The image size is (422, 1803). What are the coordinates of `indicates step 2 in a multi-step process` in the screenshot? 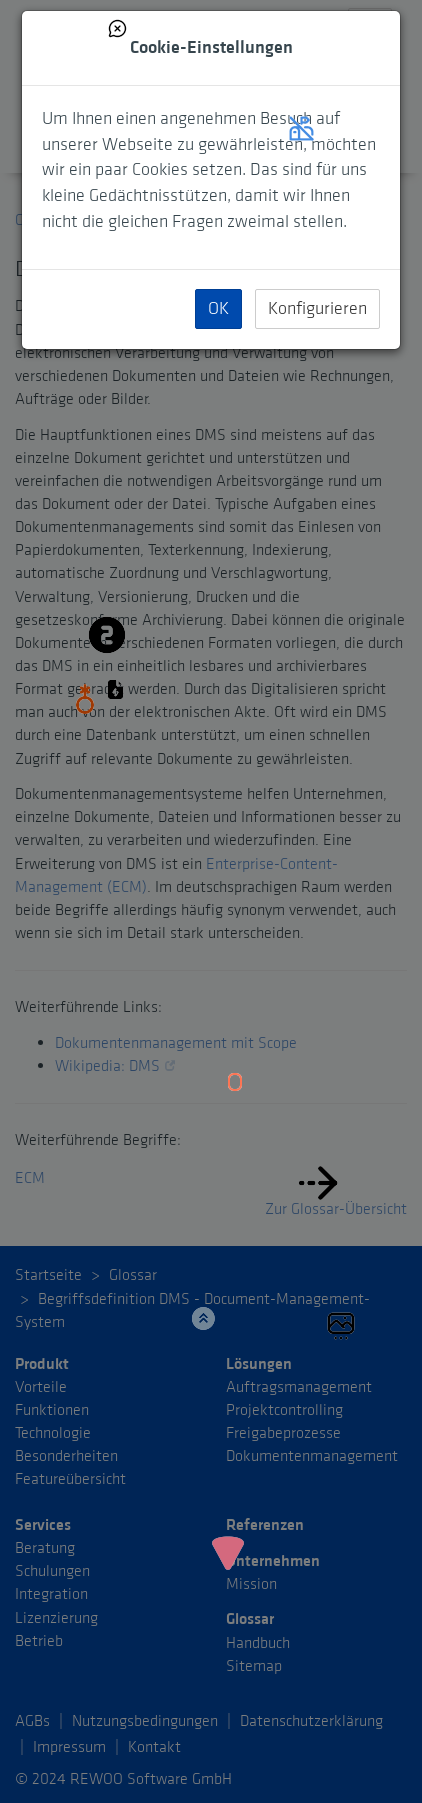 It's located at (107, 635).